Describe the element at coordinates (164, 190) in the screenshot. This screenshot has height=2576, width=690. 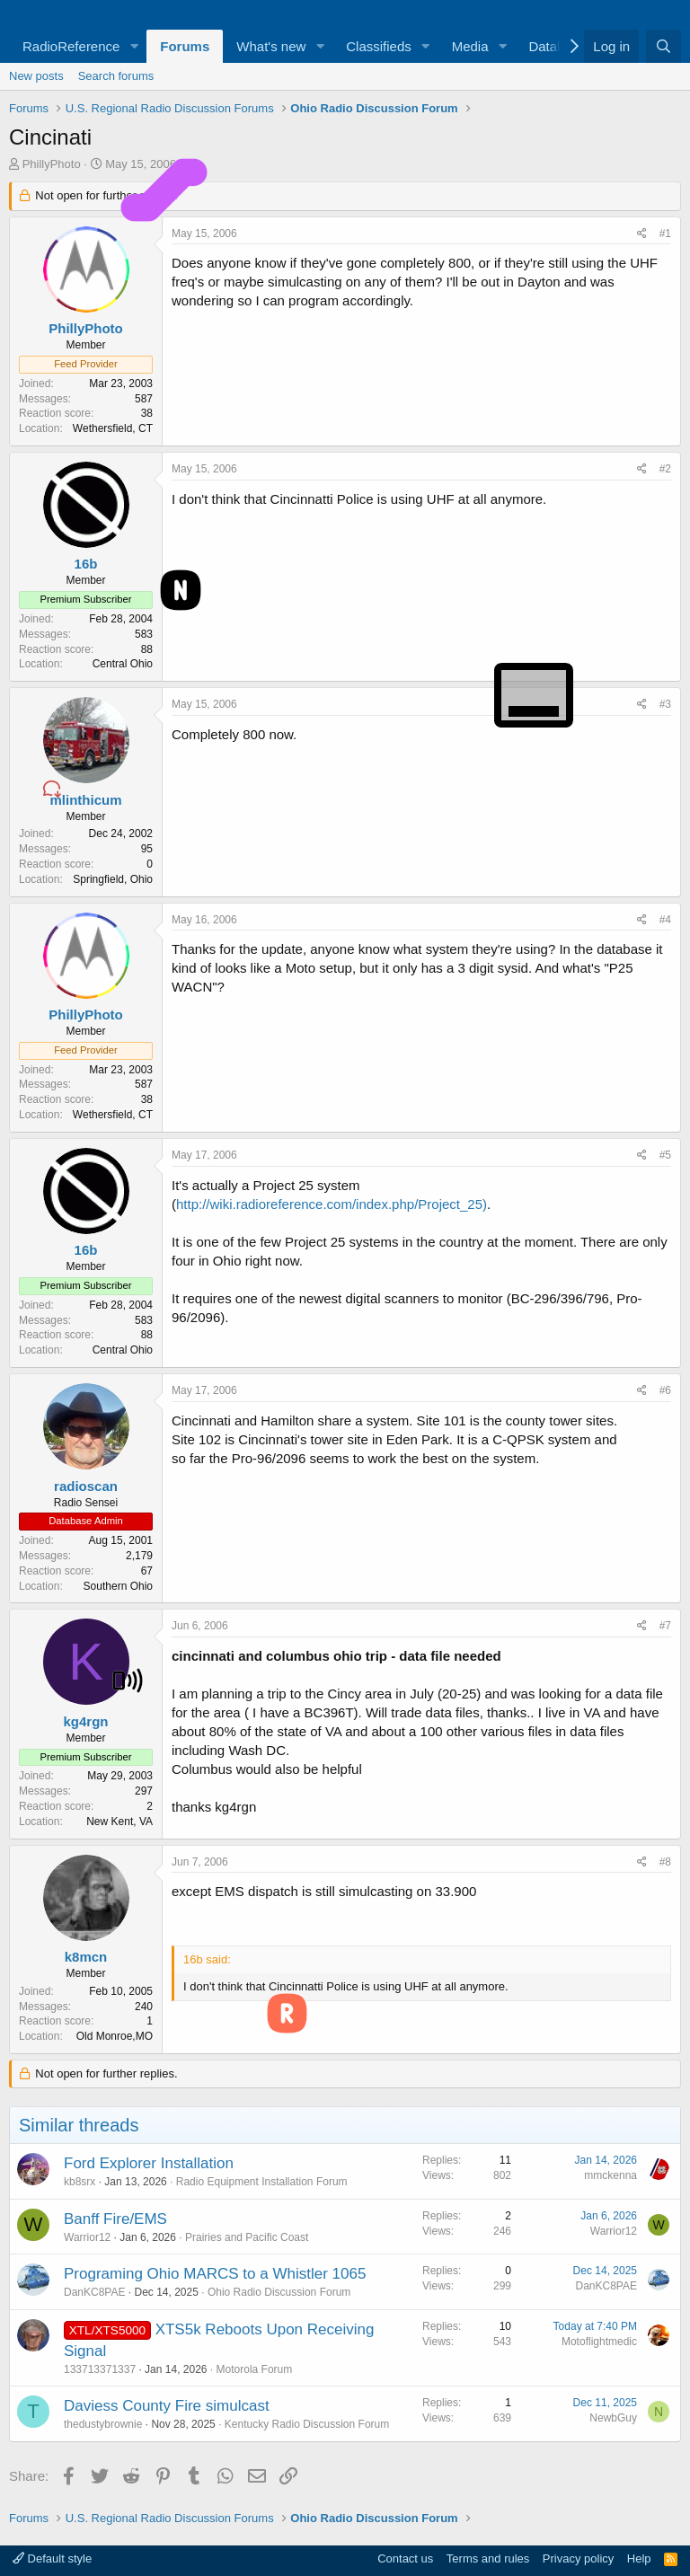
I see `indicates escalator access nearby` at that location.